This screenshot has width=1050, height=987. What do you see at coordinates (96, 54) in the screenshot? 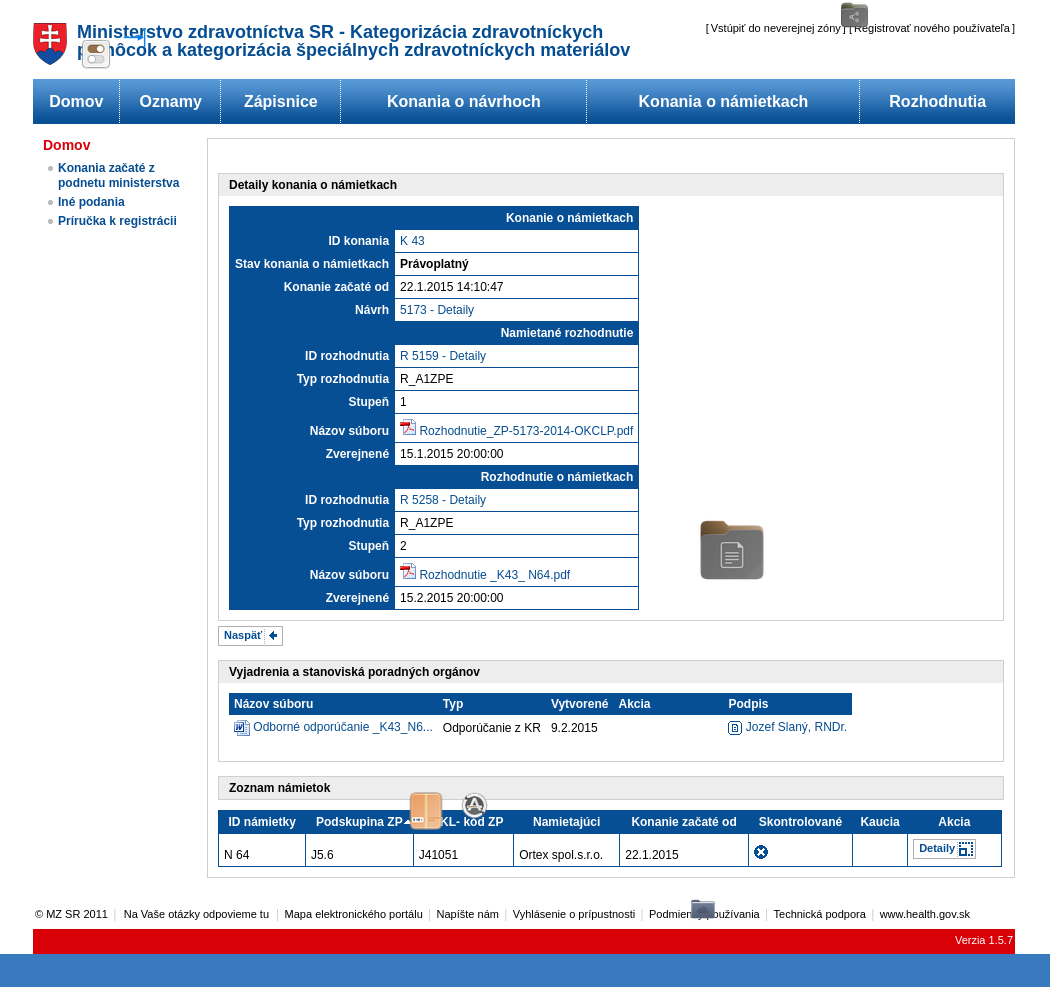
I see `open gnome tweaks application` at bounding box center [96, 54].